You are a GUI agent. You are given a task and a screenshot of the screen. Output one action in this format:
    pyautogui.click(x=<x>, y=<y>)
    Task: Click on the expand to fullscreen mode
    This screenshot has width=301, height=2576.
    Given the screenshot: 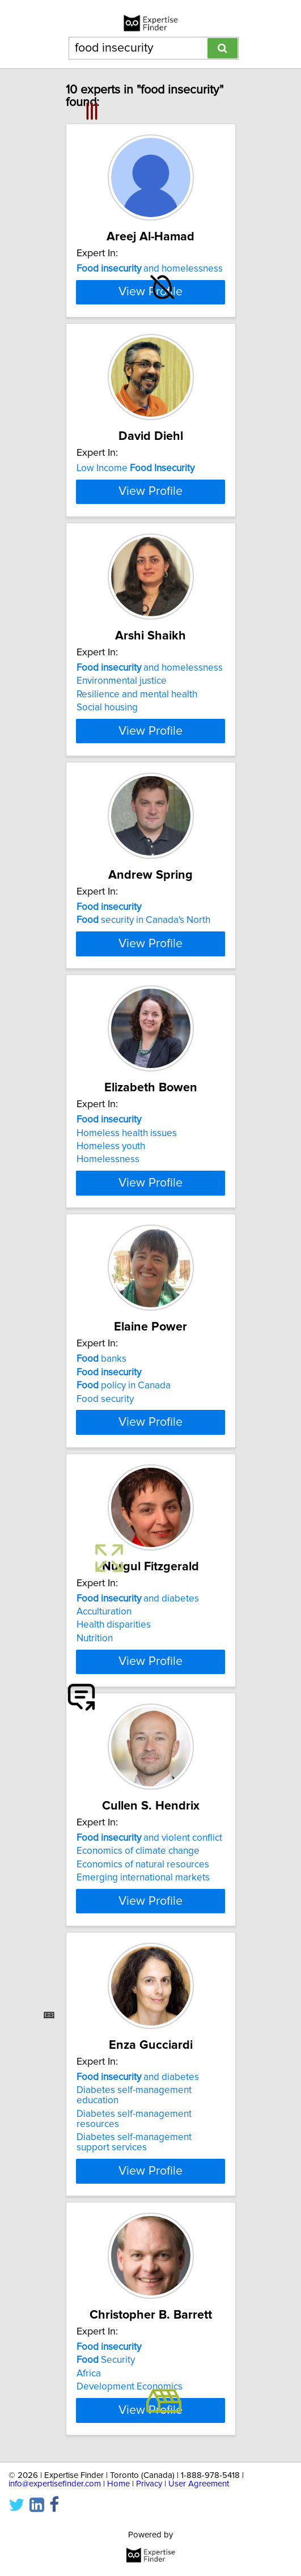 What is the action you would take?
    pyautogui.click(x=109, y=1558)
    